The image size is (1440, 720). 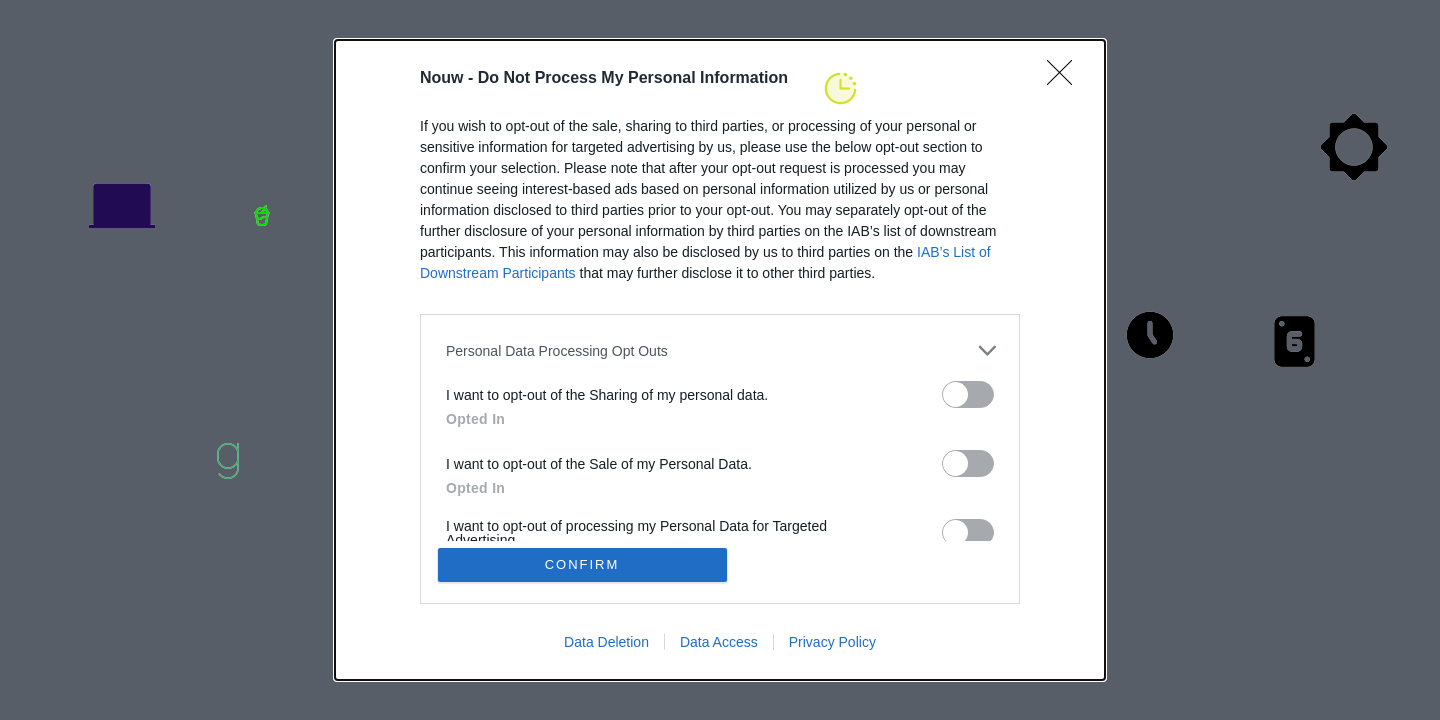 What do you see at coordinates (122, 206) in the screenshot?
I see `switch to desktop view` at bounding box center [122, 206].